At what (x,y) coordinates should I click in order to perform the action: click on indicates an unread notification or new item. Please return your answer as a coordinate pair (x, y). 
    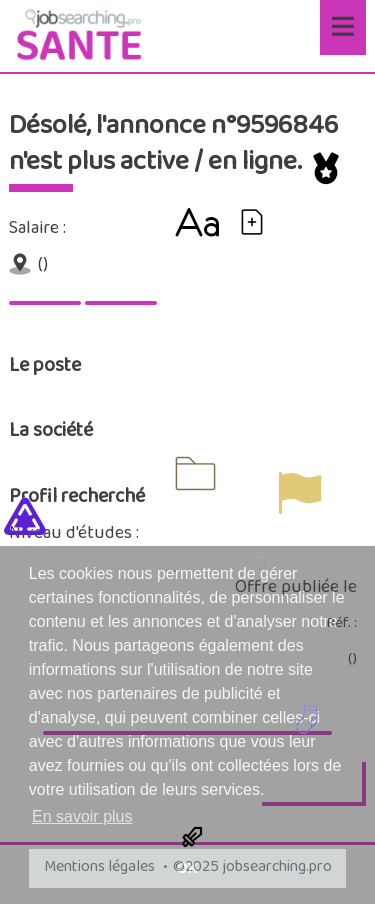
    Looking at the image, I should click on (175, 571).